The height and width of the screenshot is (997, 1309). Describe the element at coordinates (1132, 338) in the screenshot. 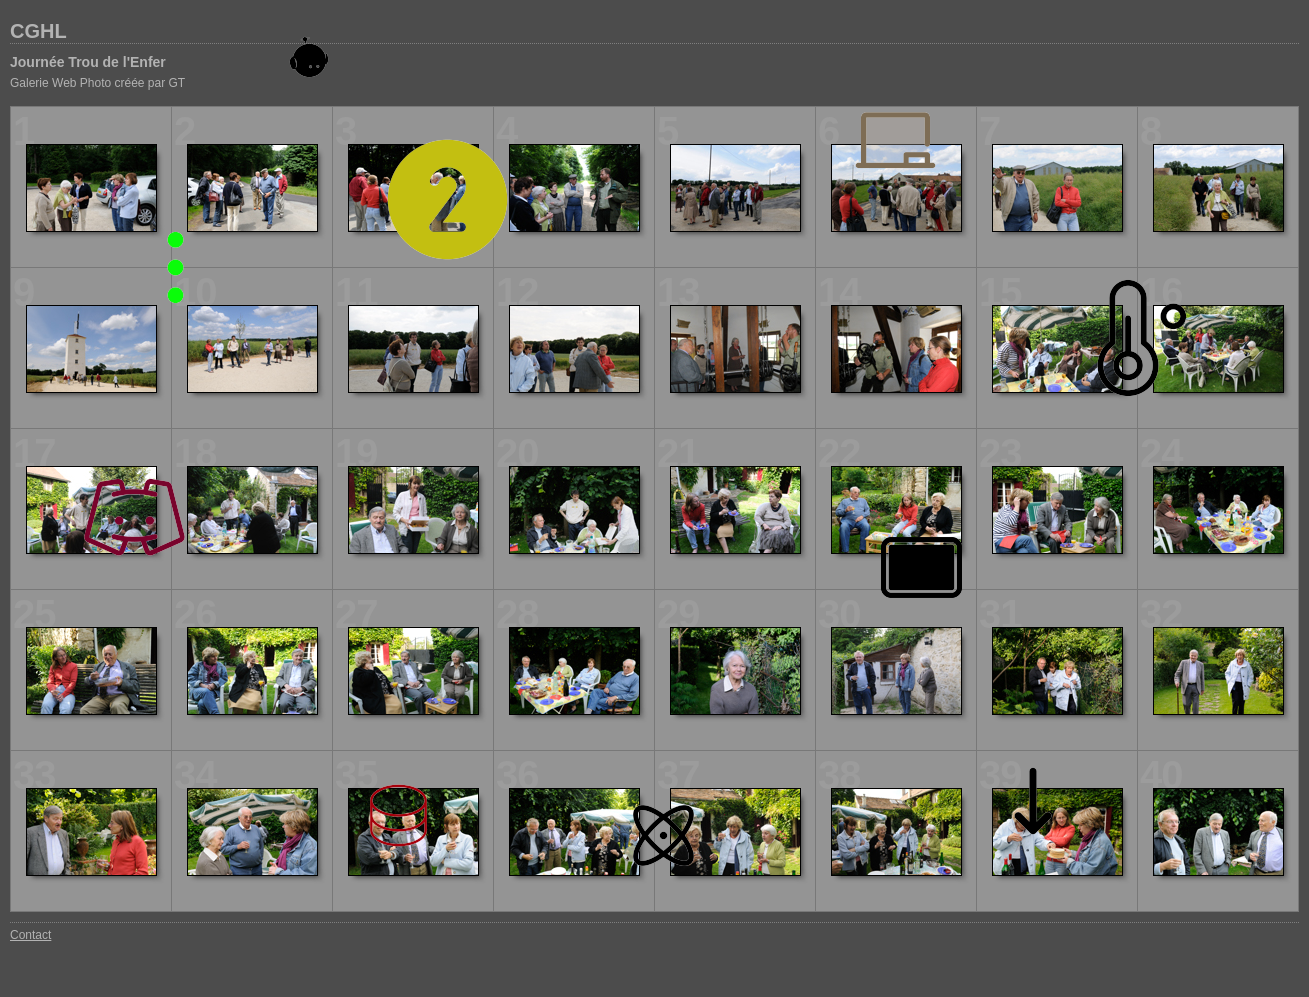

I see `view current temperature` at that location.